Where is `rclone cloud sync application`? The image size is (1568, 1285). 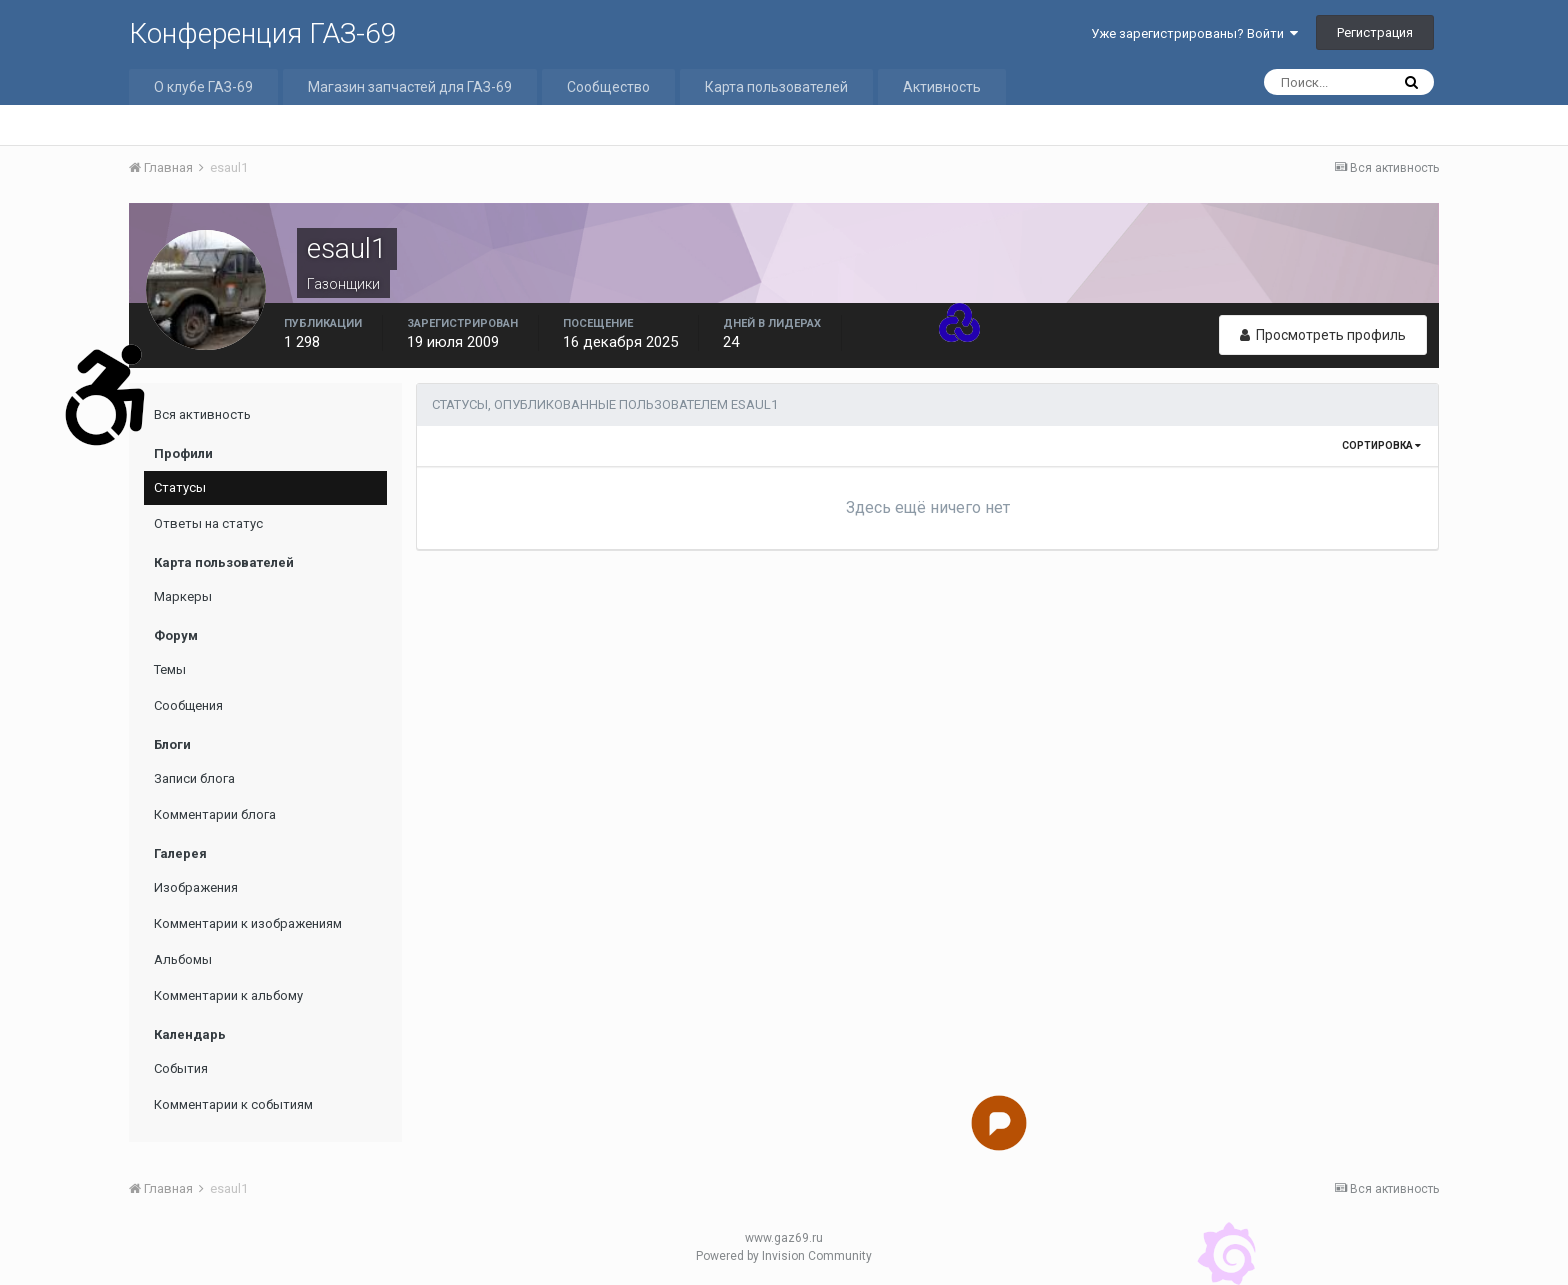 rclone cloud sync application is located at coordinates (959, 322).